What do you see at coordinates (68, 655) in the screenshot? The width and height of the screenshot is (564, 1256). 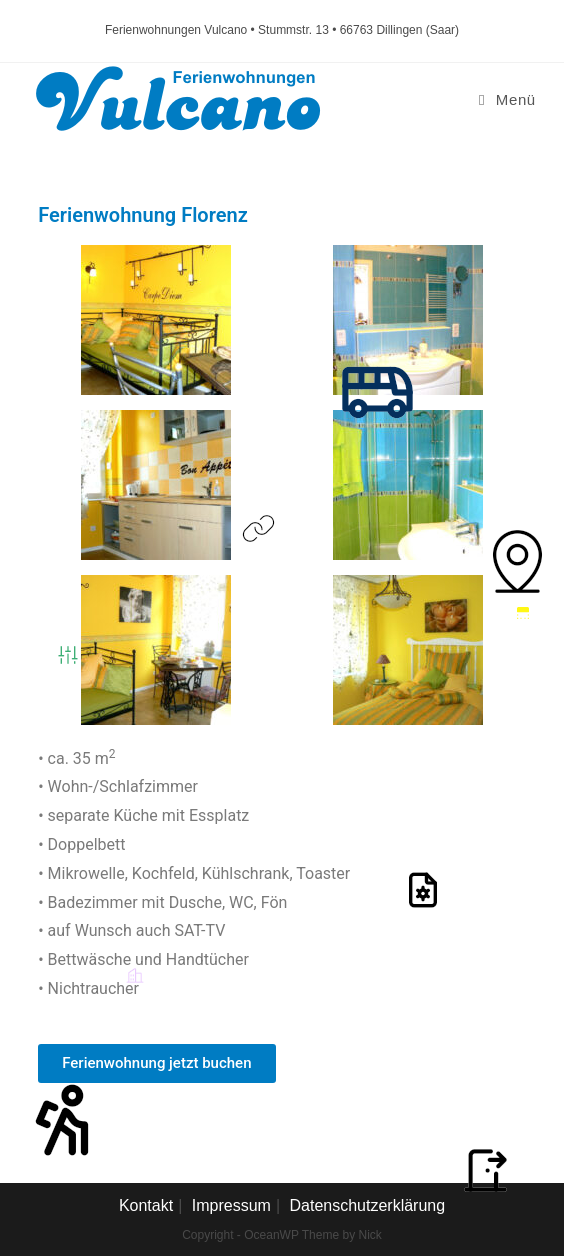 I see `adjust settings or preferences` at bounding box center [68, 655].